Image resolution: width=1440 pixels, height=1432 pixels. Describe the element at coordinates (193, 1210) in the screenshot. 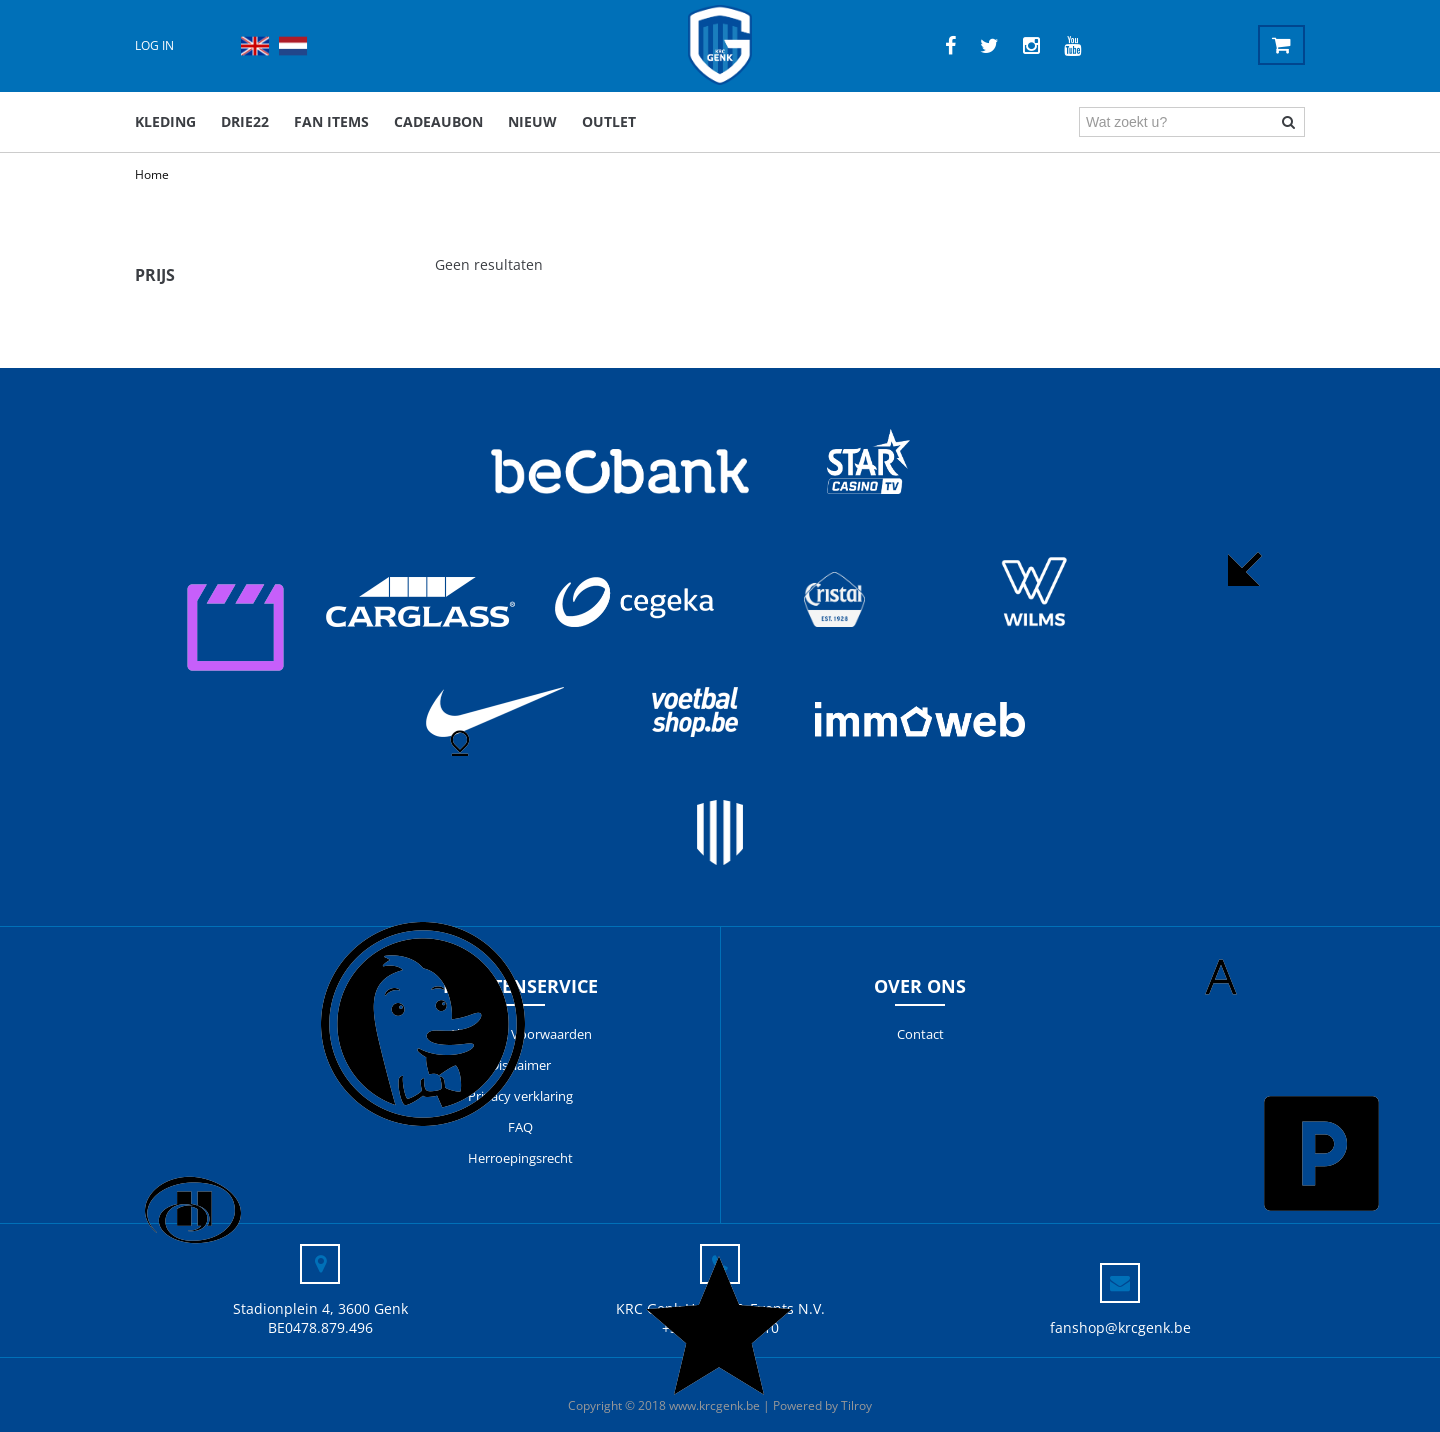

I see `hilton hotels and resorts logo` at that location.